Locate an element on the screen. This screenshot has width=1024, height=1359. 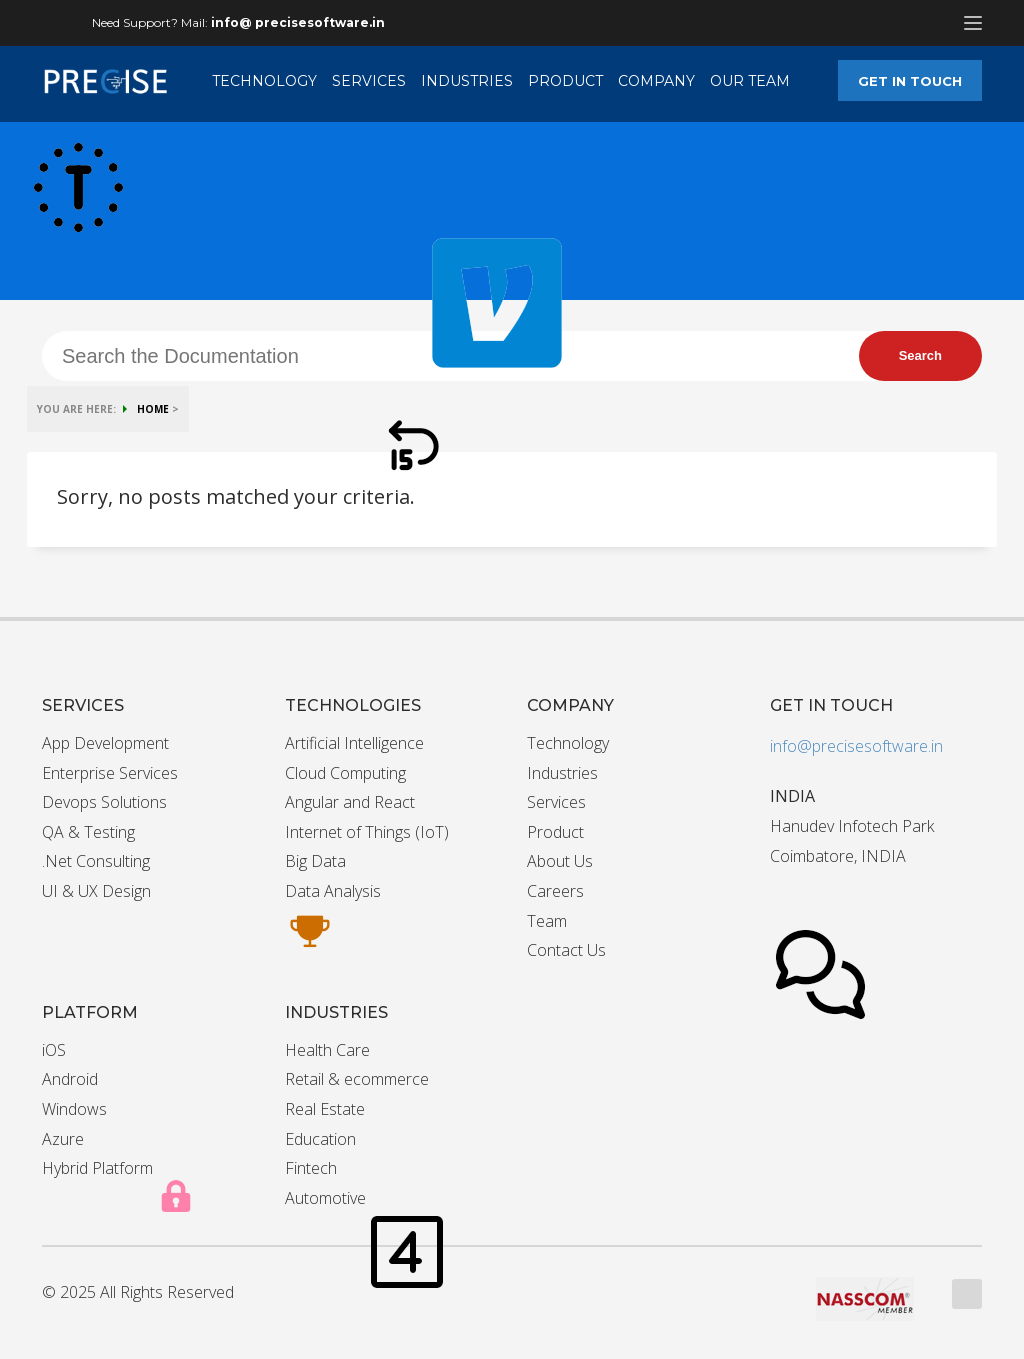
select or input the number four is located at coordinates (407, 1252).